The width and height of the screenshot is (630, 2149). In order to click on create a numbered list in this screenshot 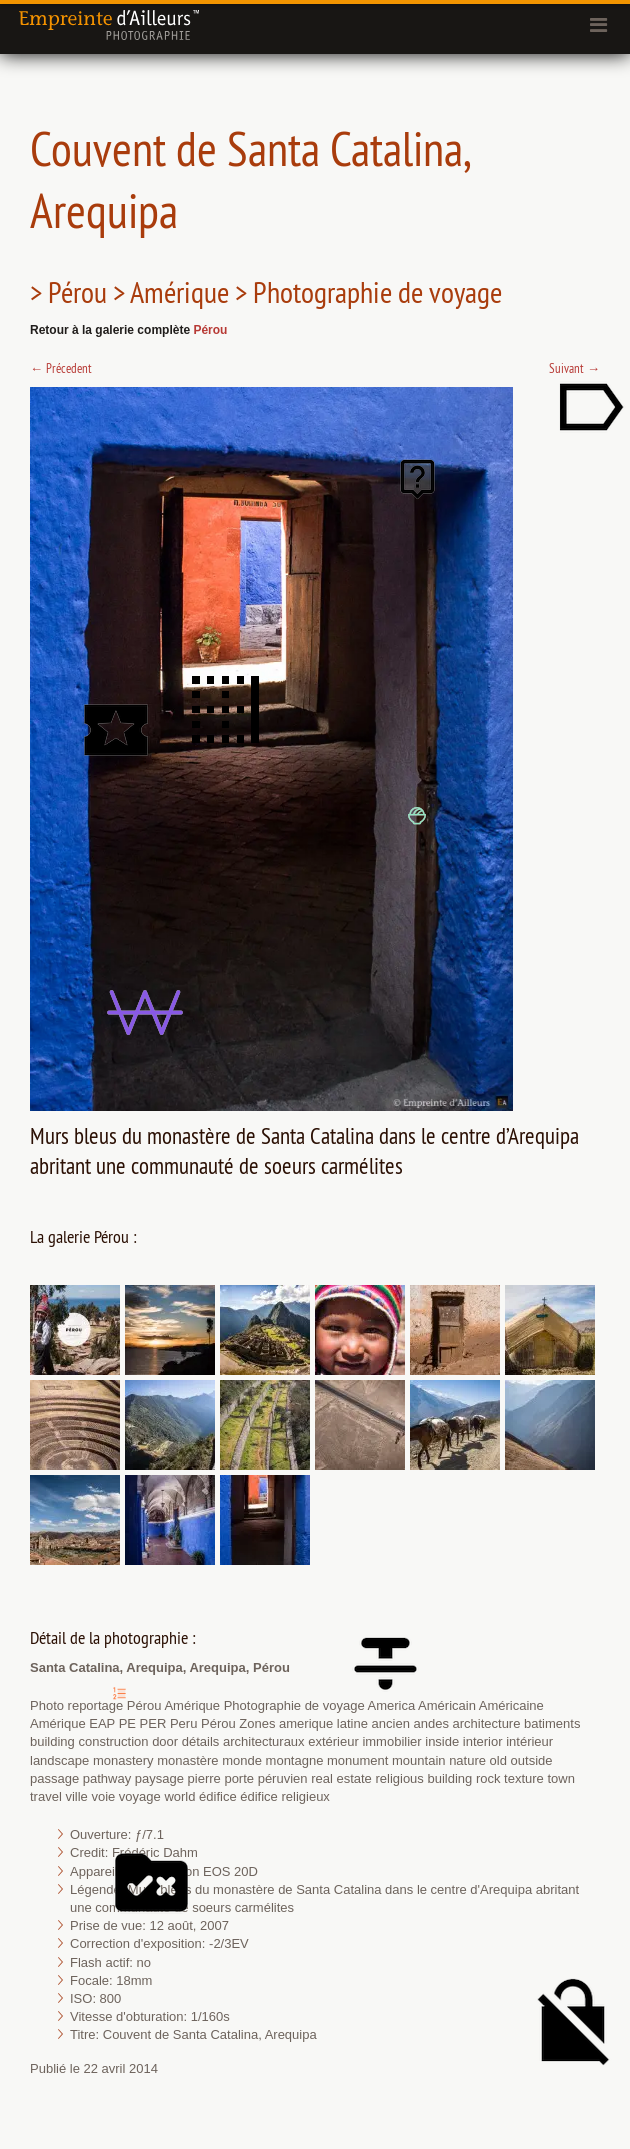, I will do `click(119, 1693)`.